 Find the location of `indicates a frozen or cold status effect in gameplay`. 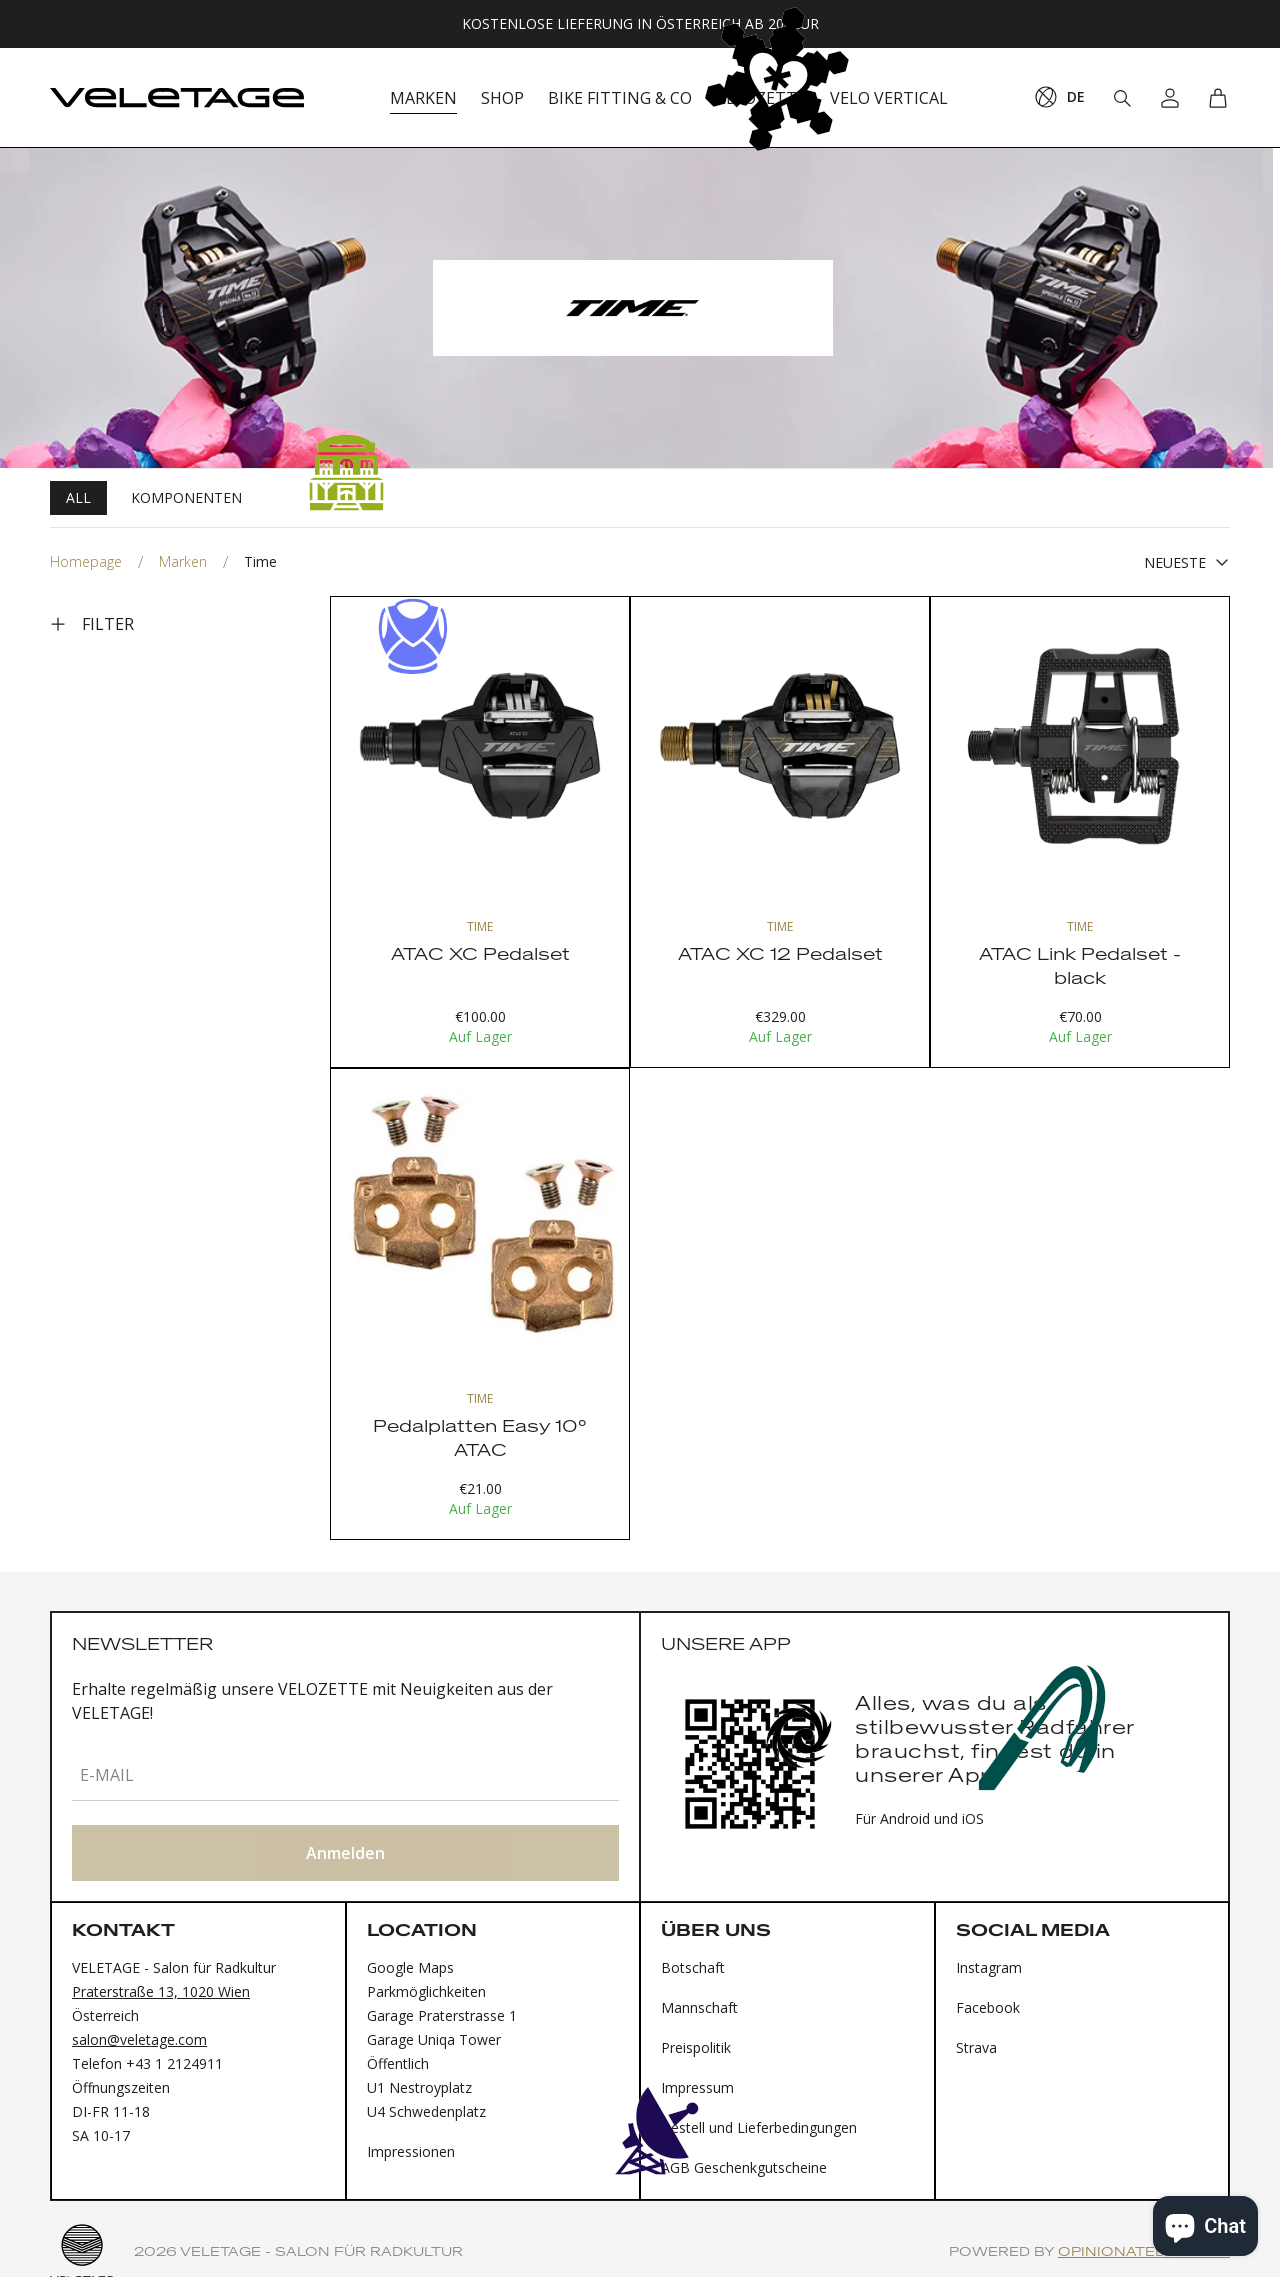

indicates a frozen or cold status effect in gameplay is located at coordinates (777, 79).